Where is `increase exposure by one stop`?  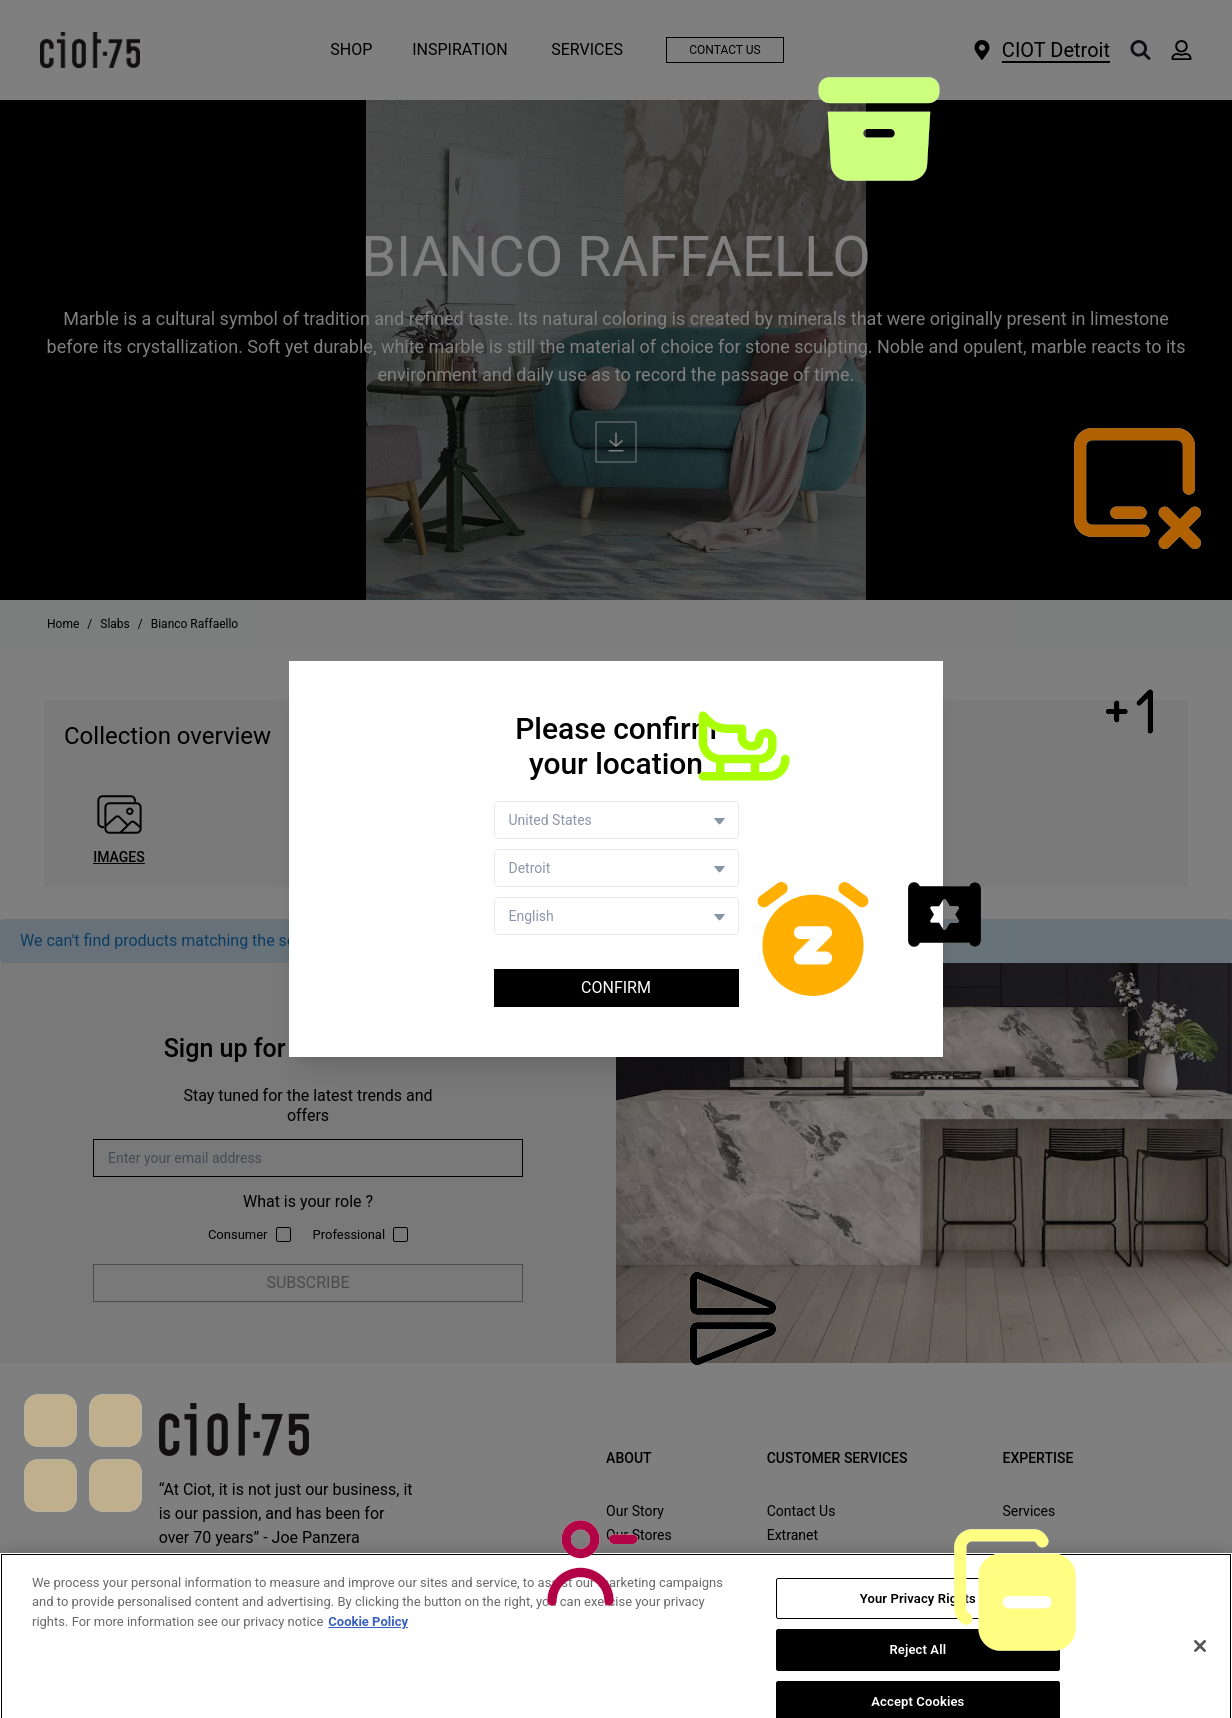
increase exposure by one stop is located at coordinates (1133, 711).